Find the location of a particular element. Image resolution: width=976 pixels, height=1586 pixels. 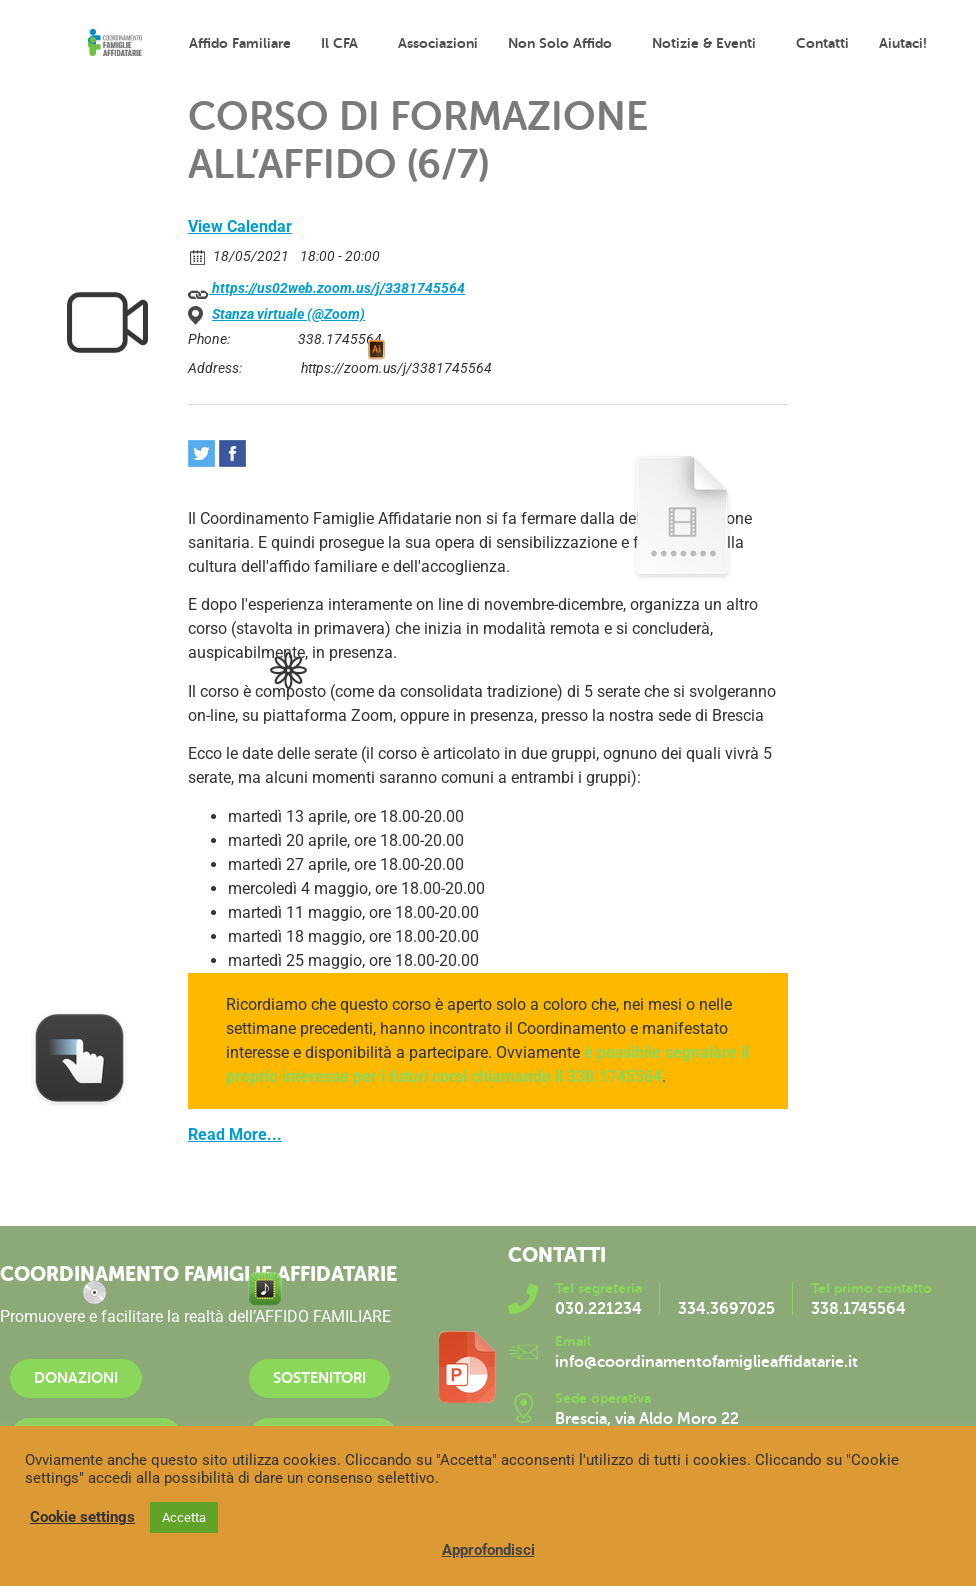

open trackpad or touch gesture settings is located at coordinates (79, 1059).